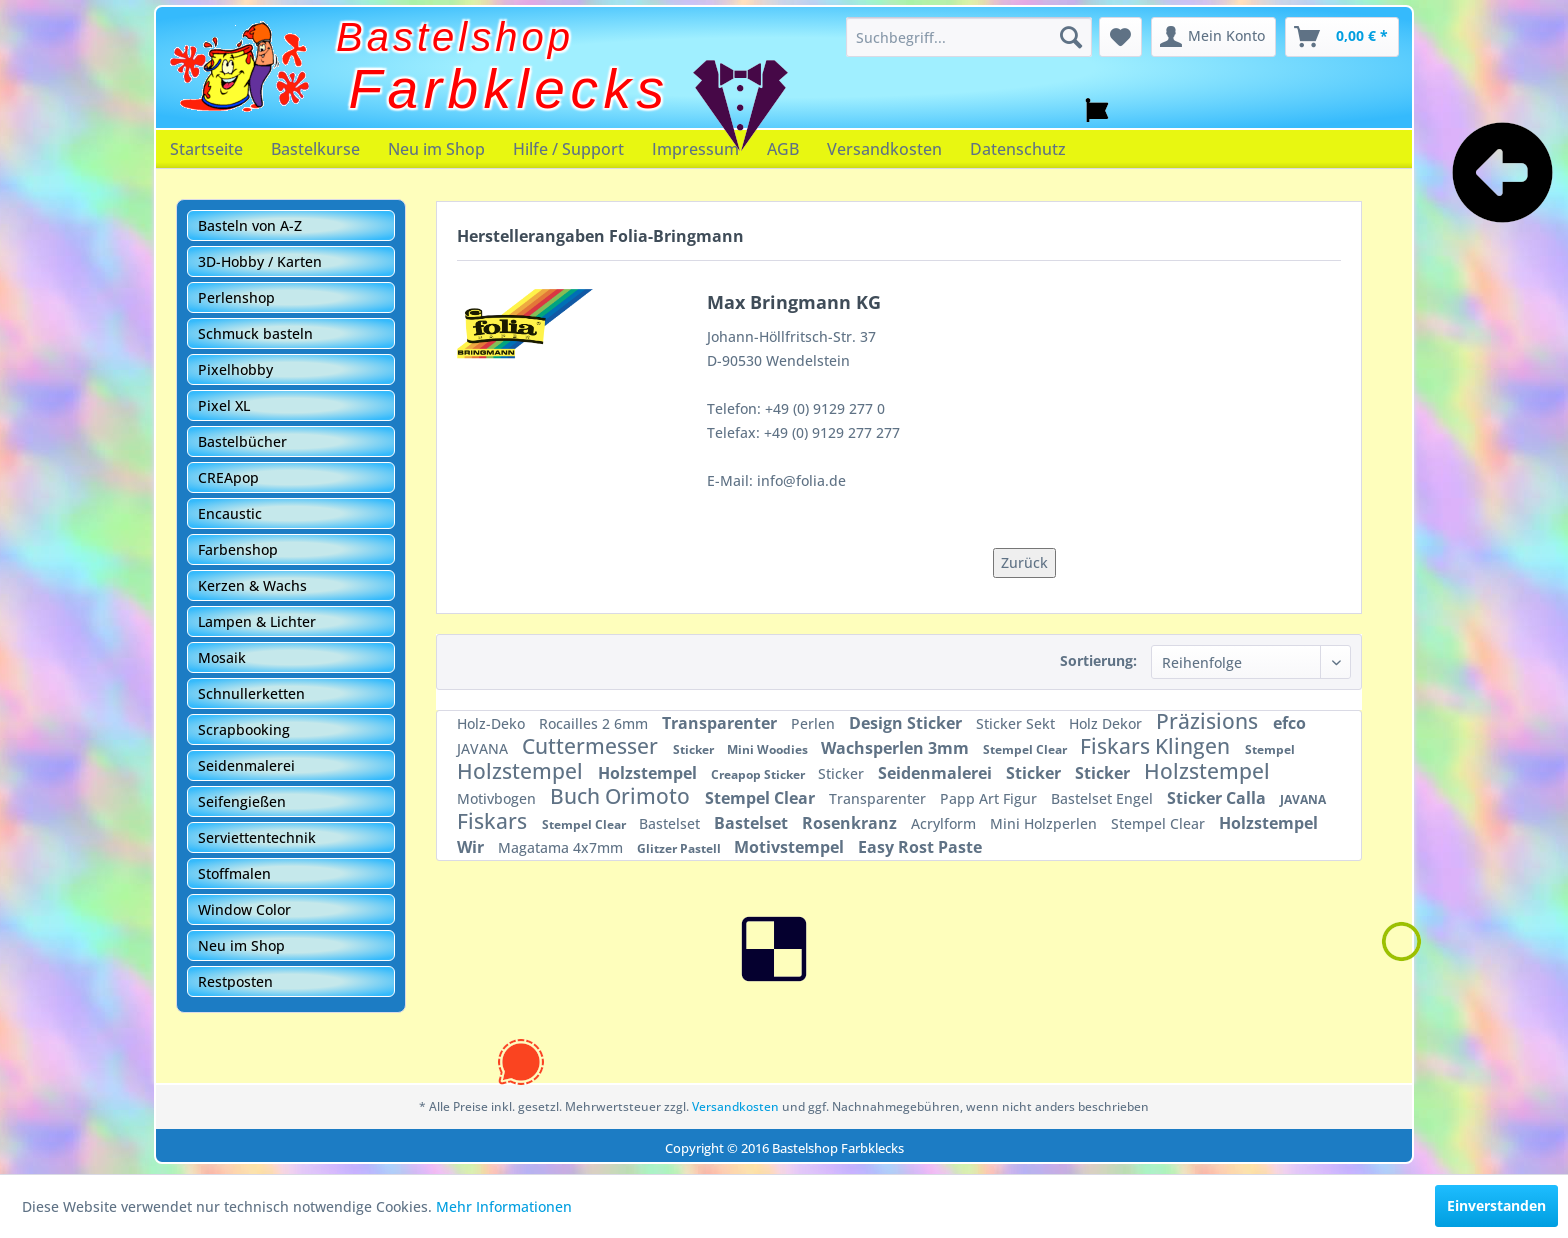  What do you see at coordinates (774, 949) in the screenshot?
I see `delicious social bookmarking service logo` at bounding box center [774, 949].